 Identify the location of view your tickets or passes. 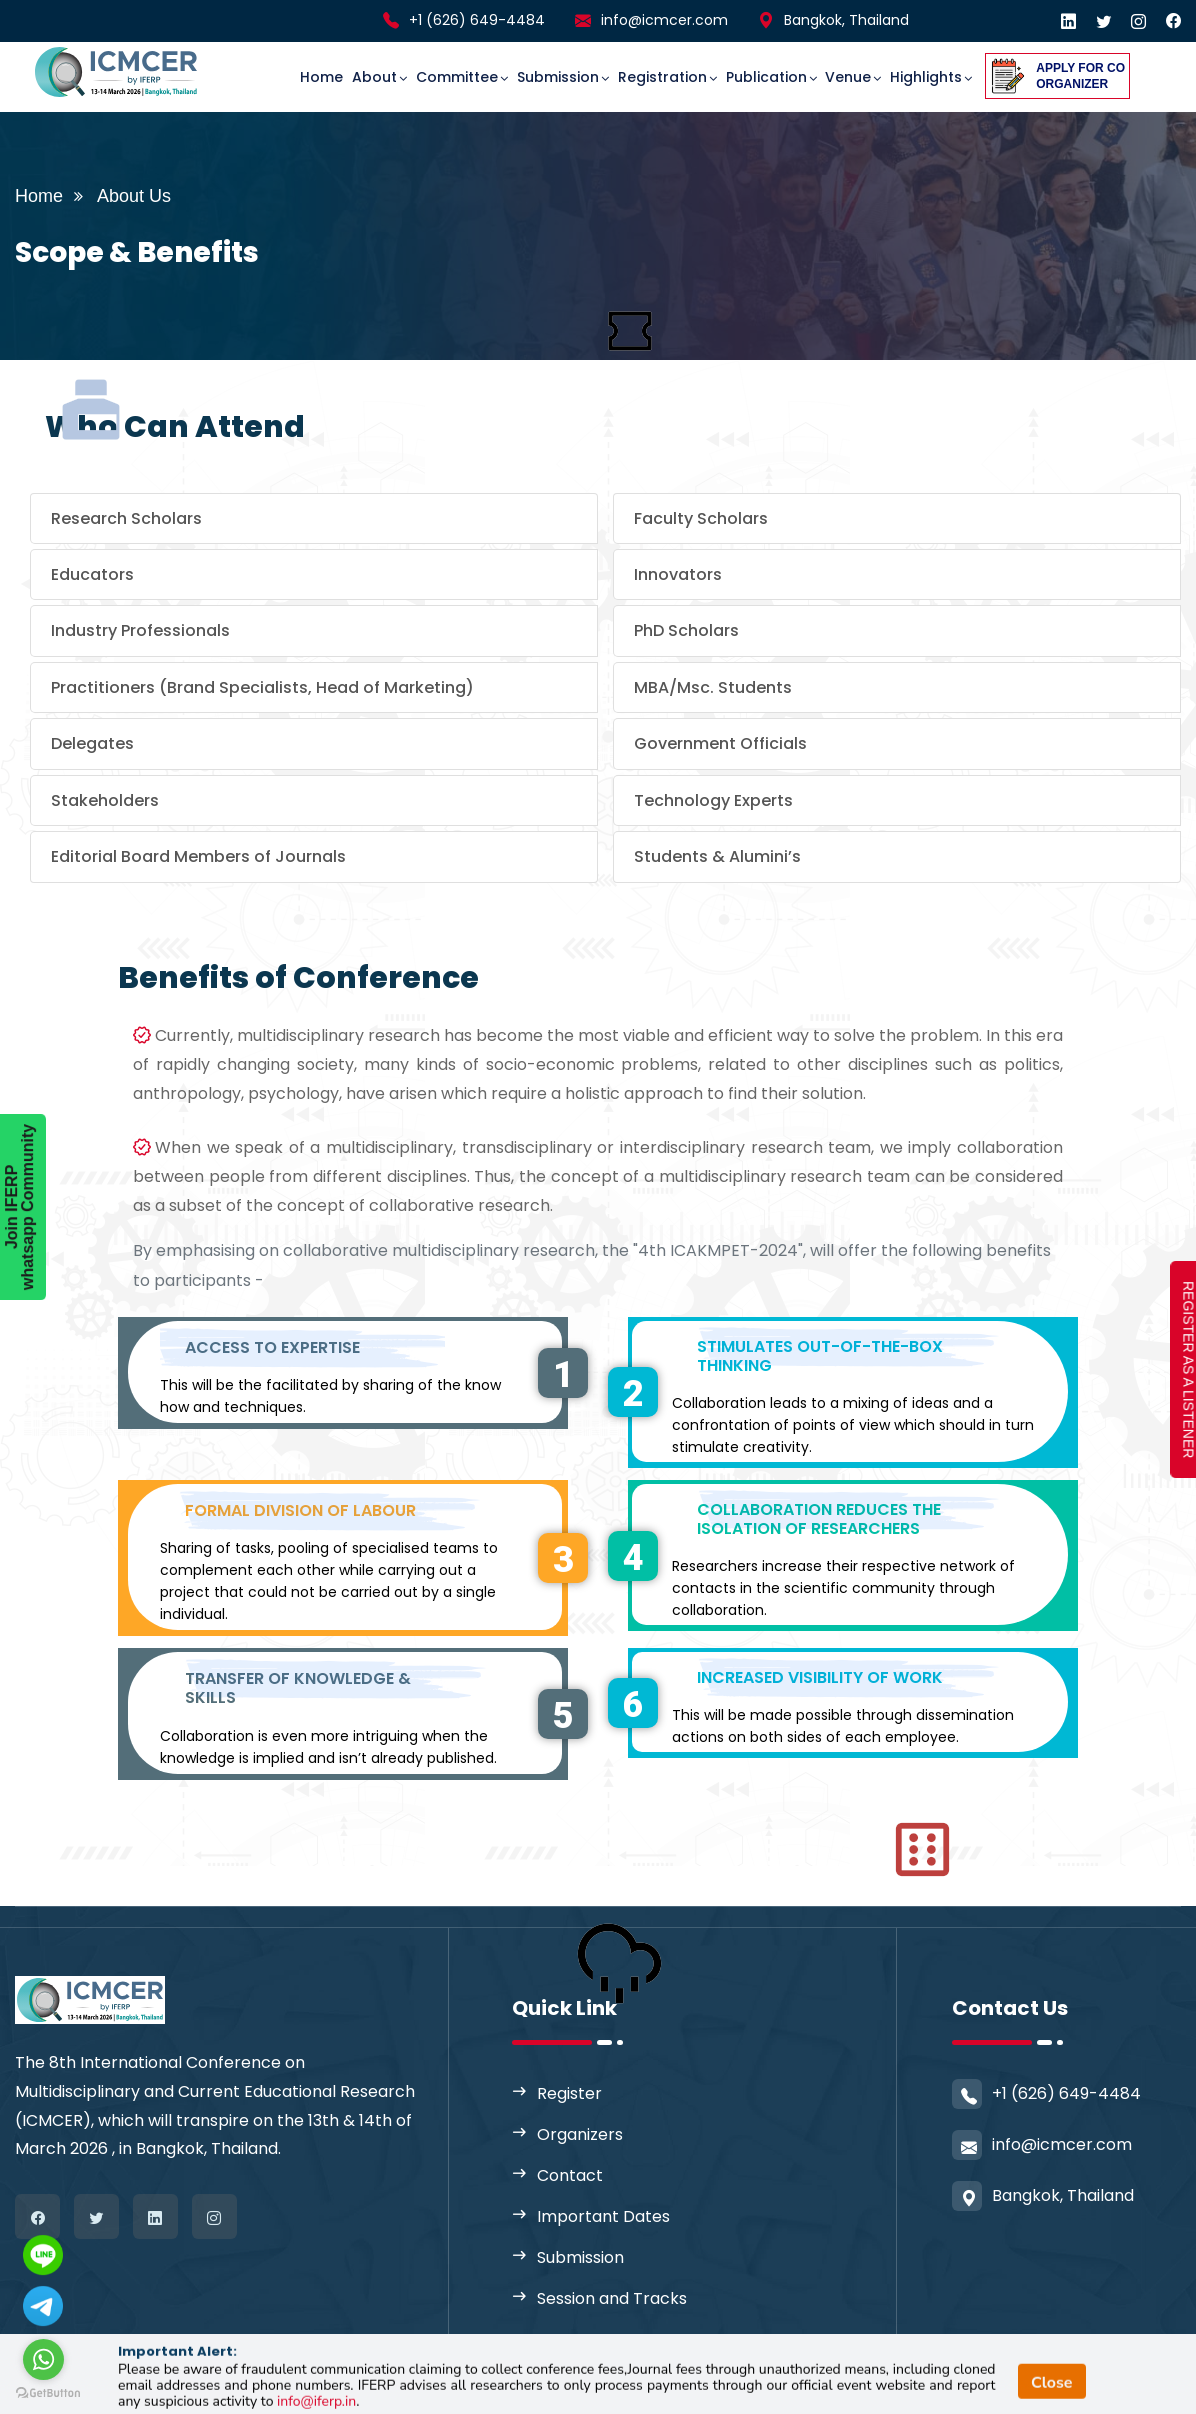
(630, 331).